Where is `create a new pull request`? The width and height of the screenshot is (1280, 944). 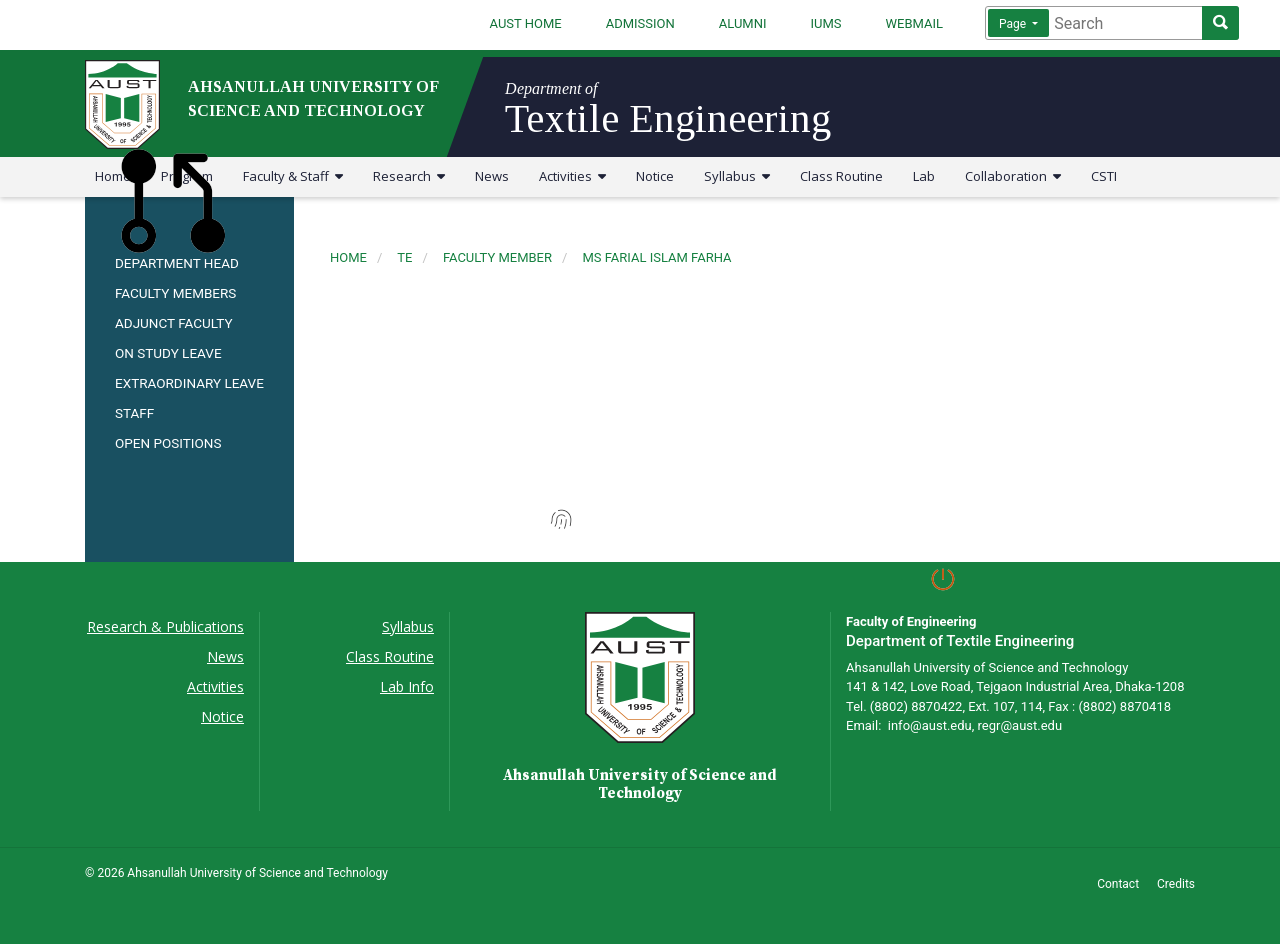
create a new pull request is located at coordinates (169, 201).